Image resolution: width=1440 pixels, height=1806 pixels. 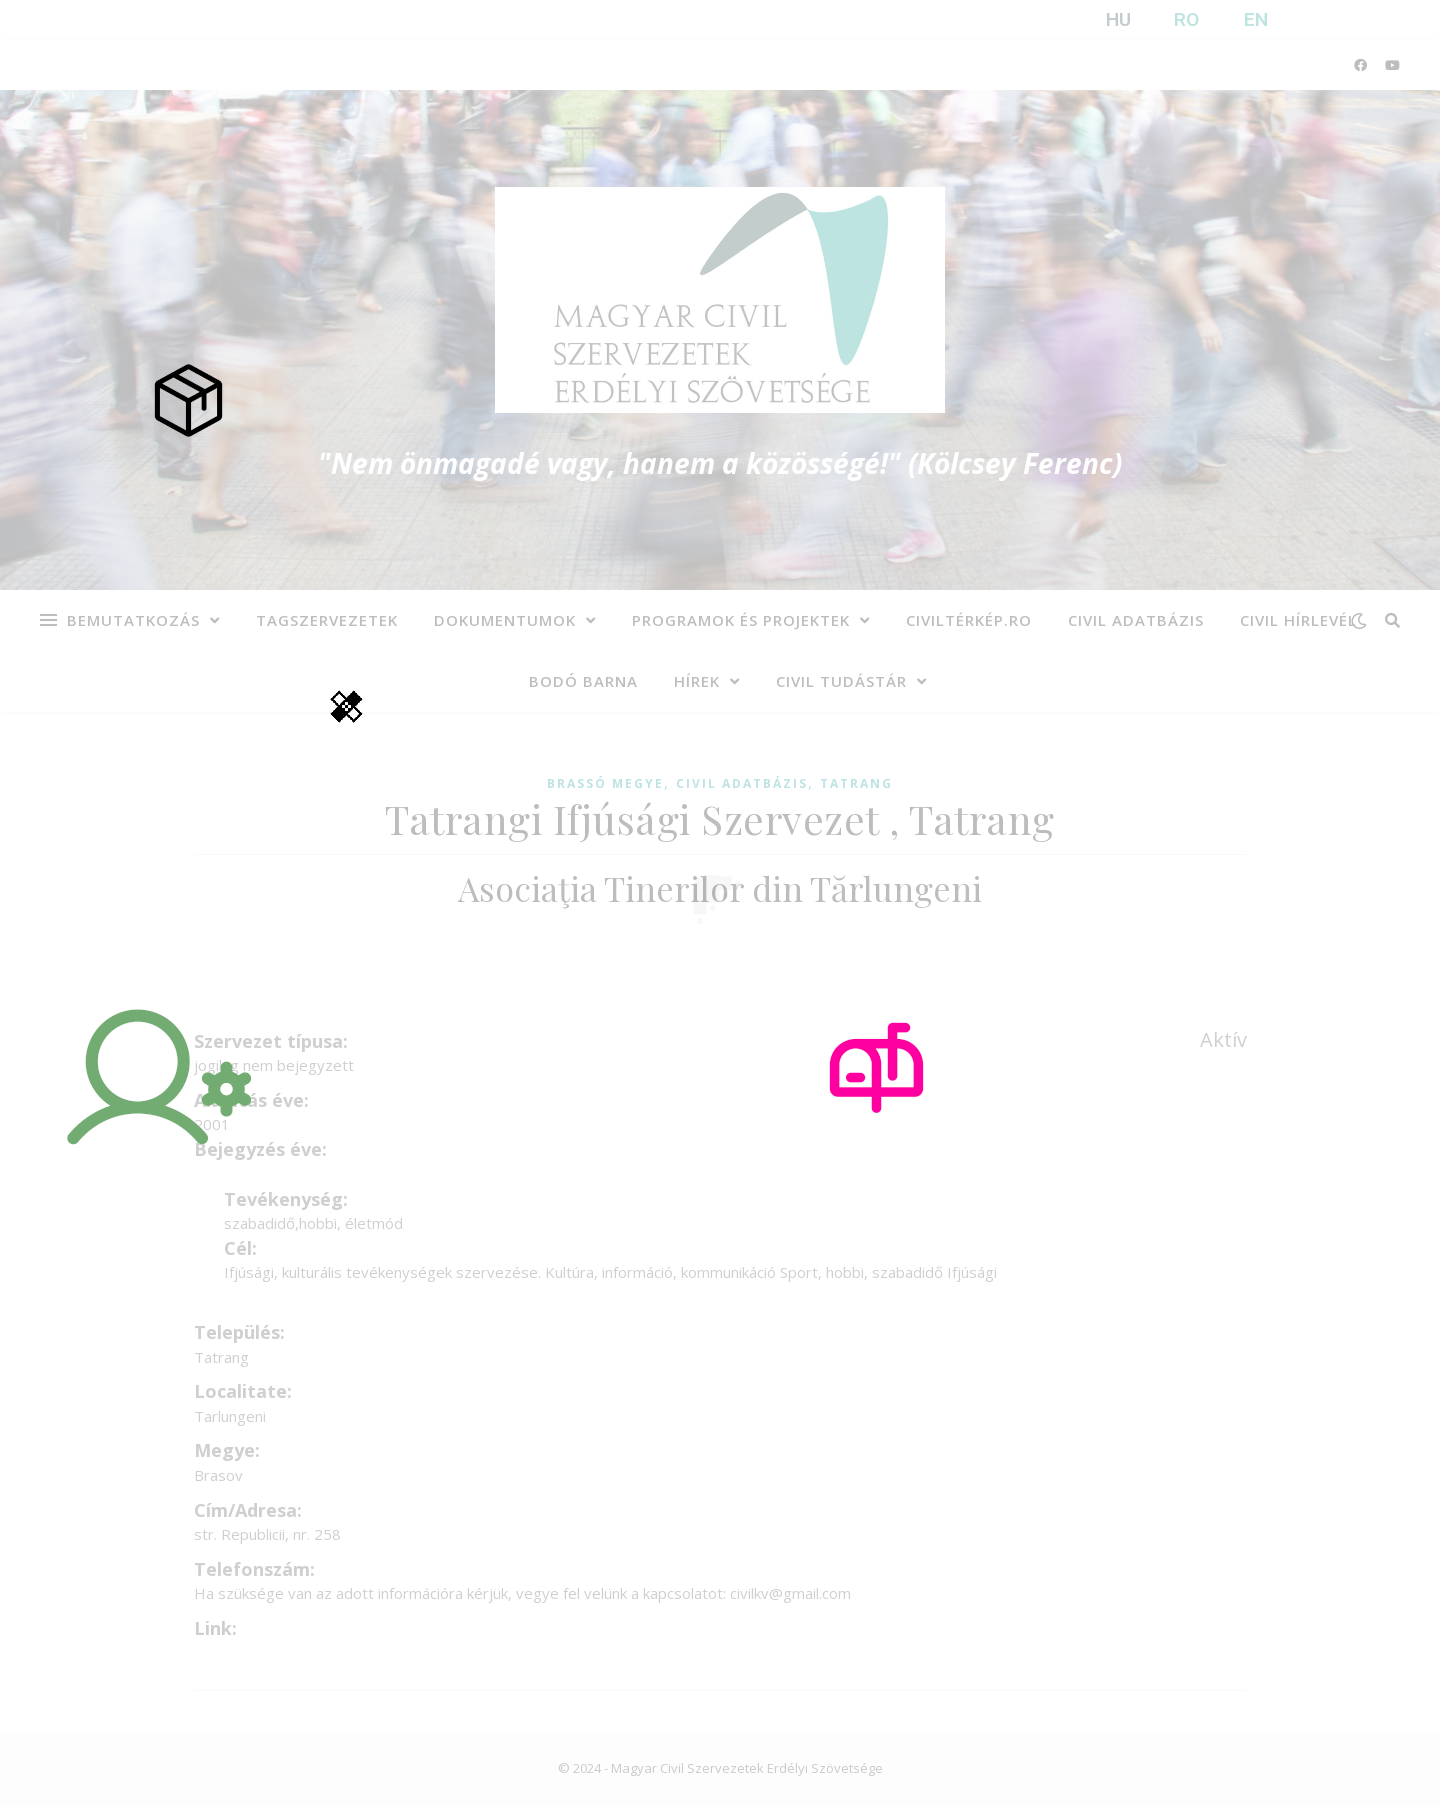 I want to click on access your mailbox or inbox, so click(x=876, y=1069).